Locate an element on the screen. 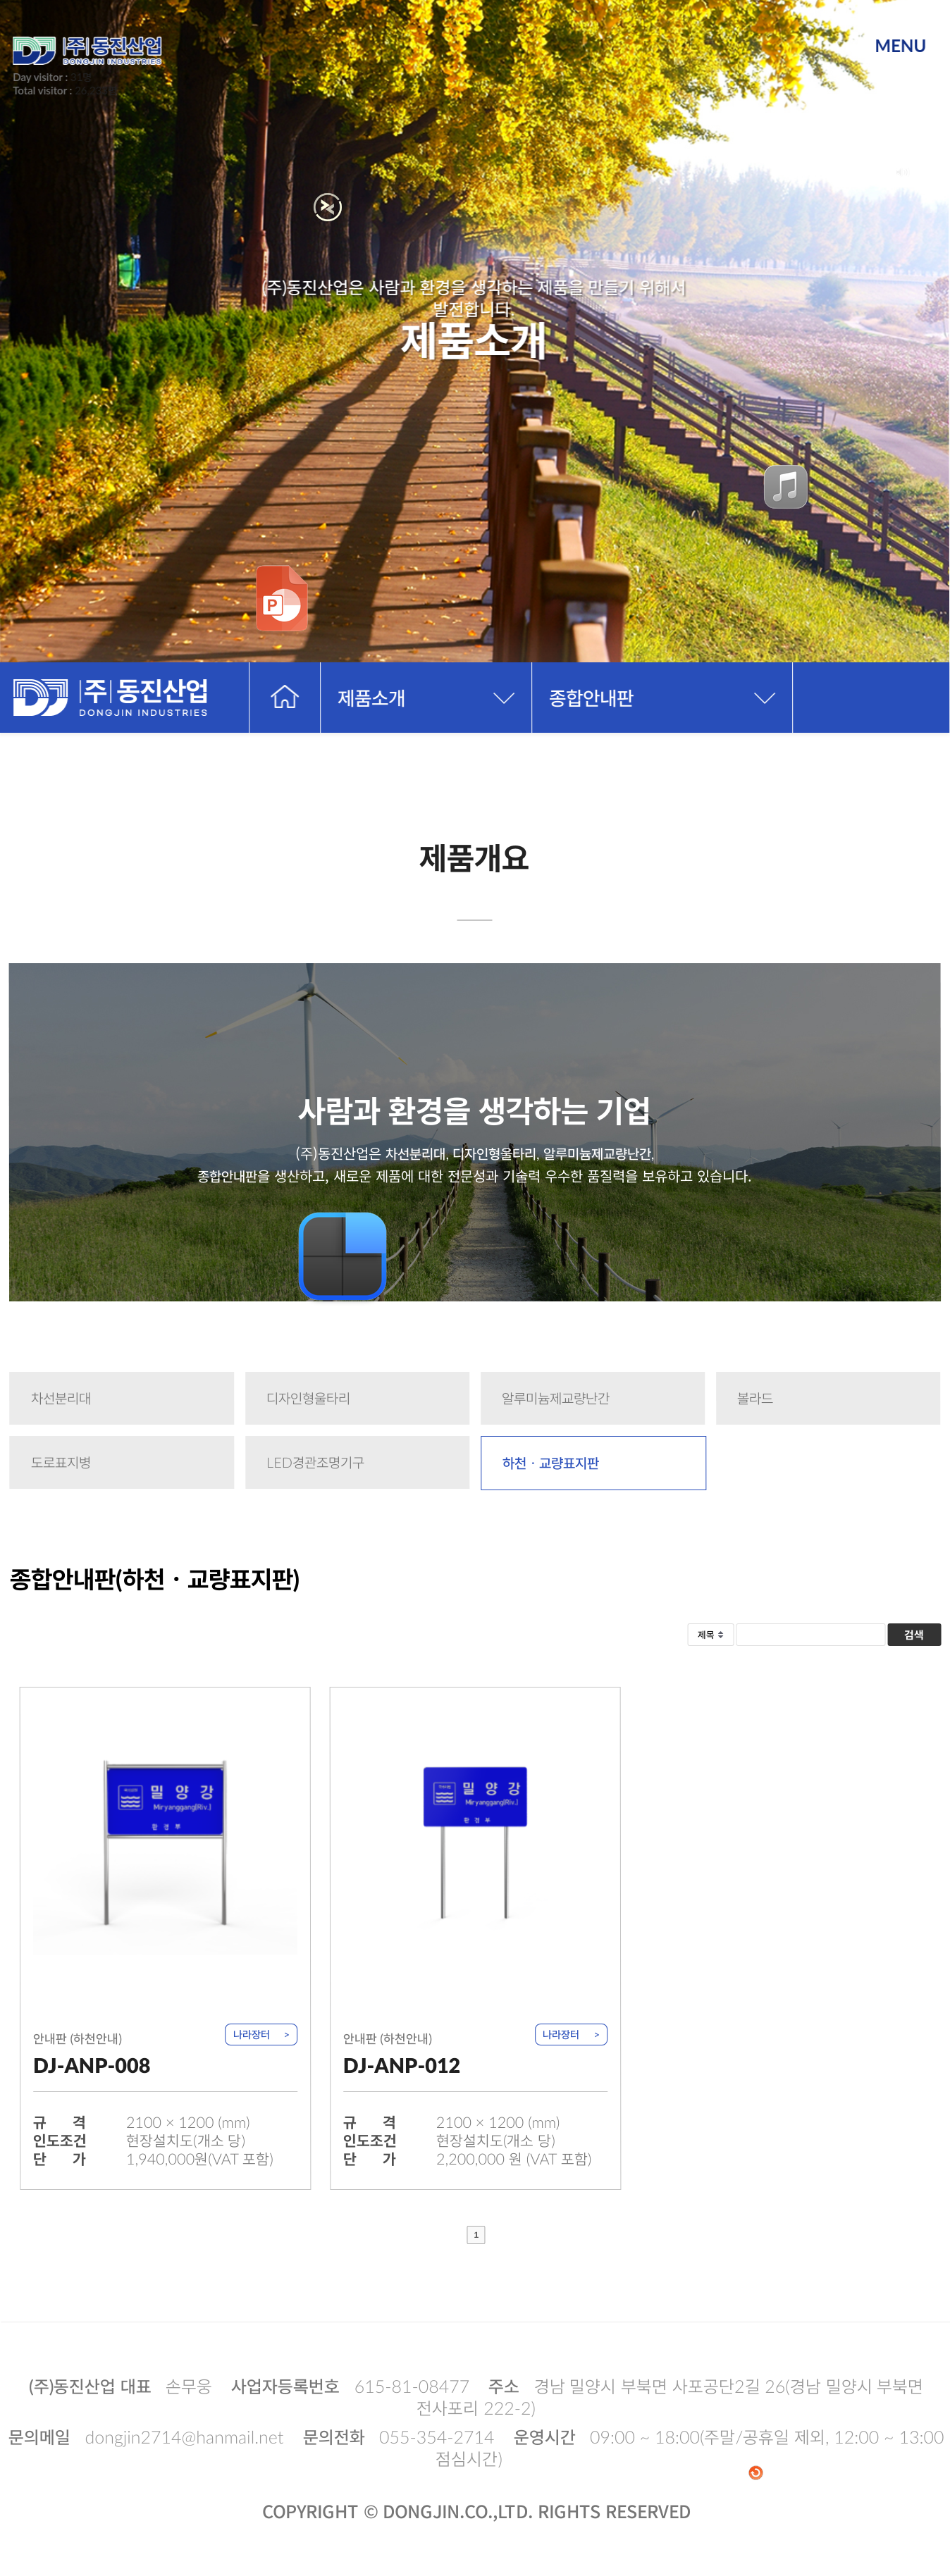  switch to workspace in the top-right position is located at coordinates (343, 1256).